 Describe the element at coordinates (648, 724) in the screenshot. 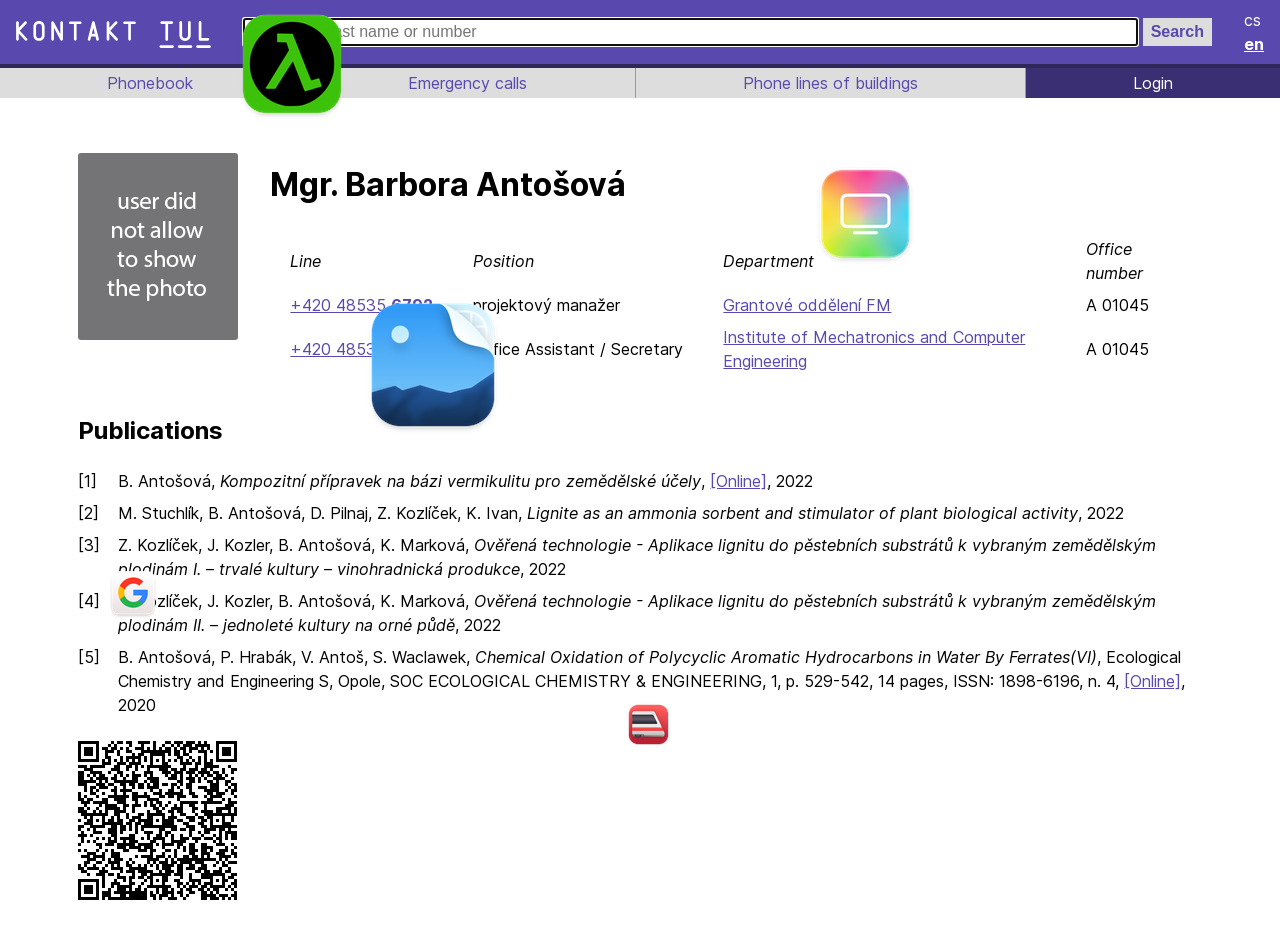

I see `open the DieBahn train travel app` at that location.